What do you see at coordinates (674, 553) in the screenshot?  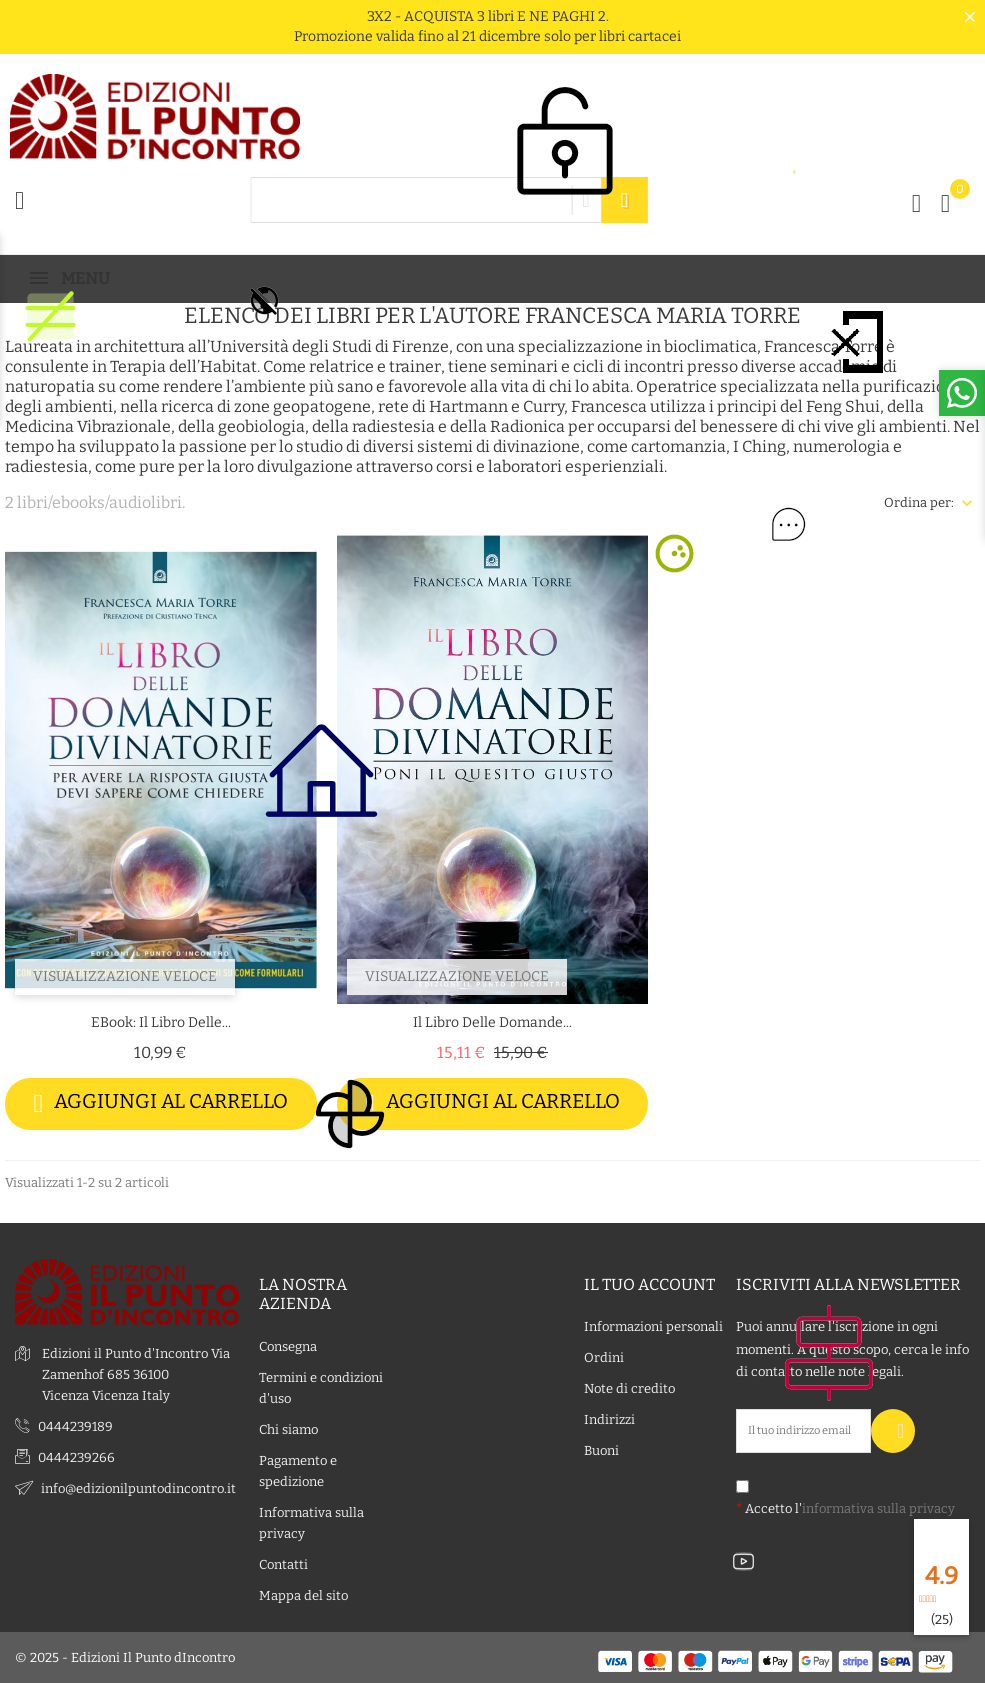 I see `access bowling or sports-related features` at bounding box center [674, 553].